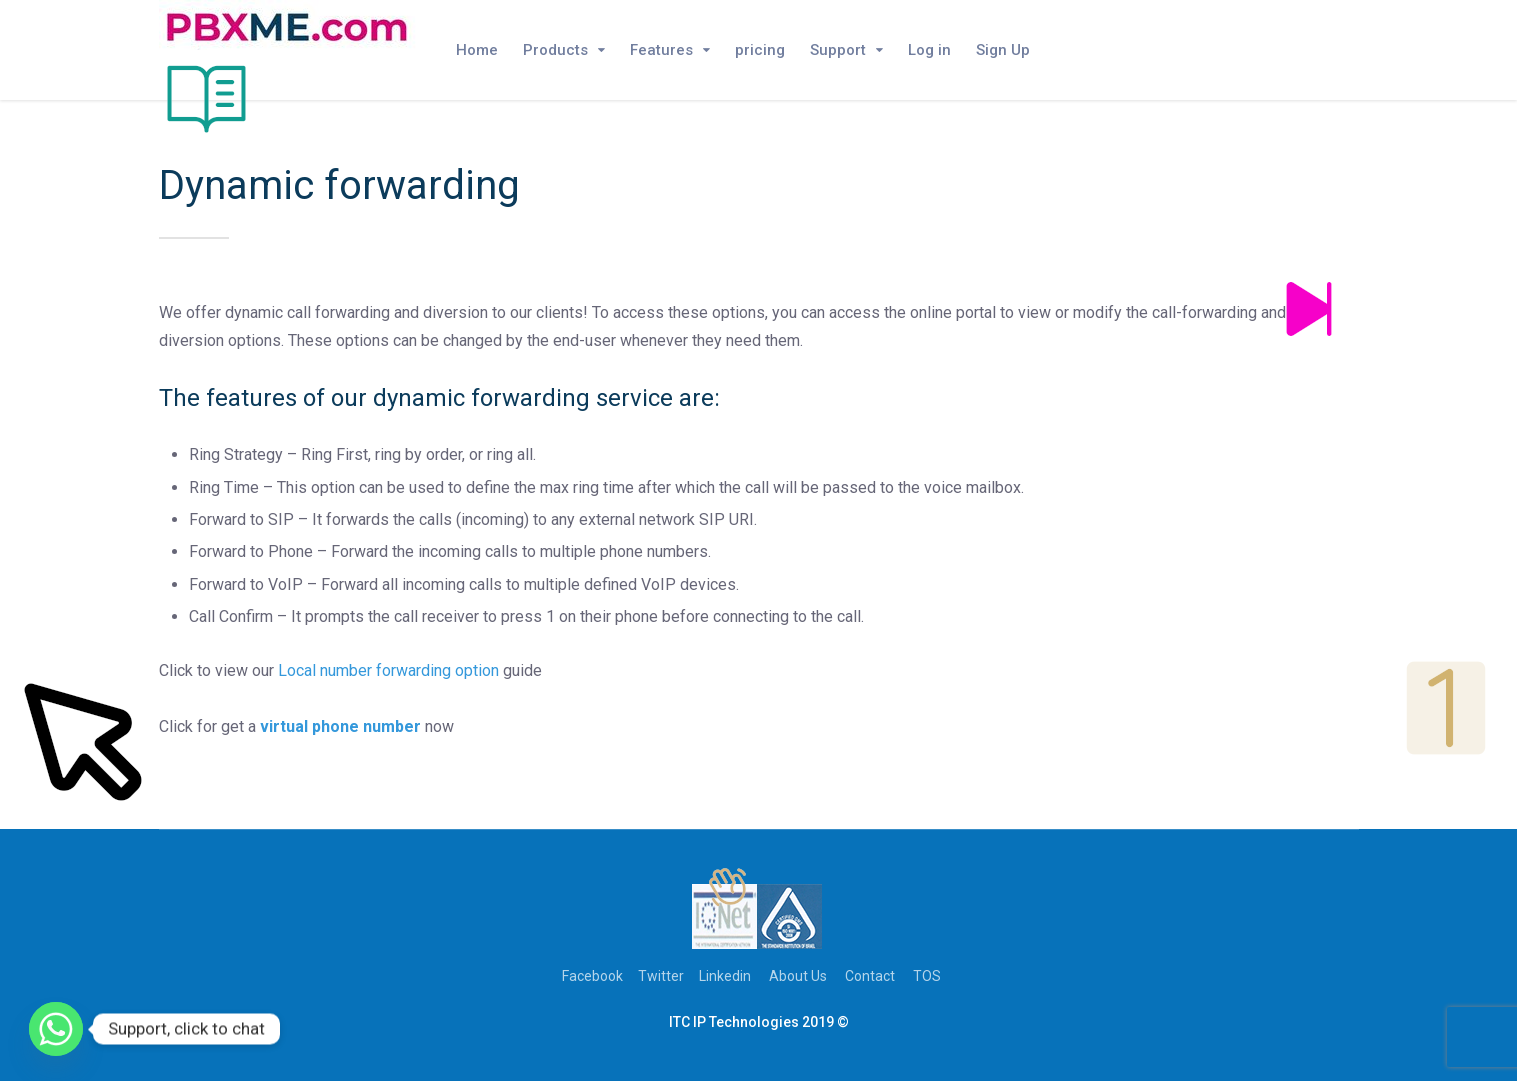 This screenshot has width=1517, height=1081. I want to click on send a greeting or say hello, so click(727, 886).